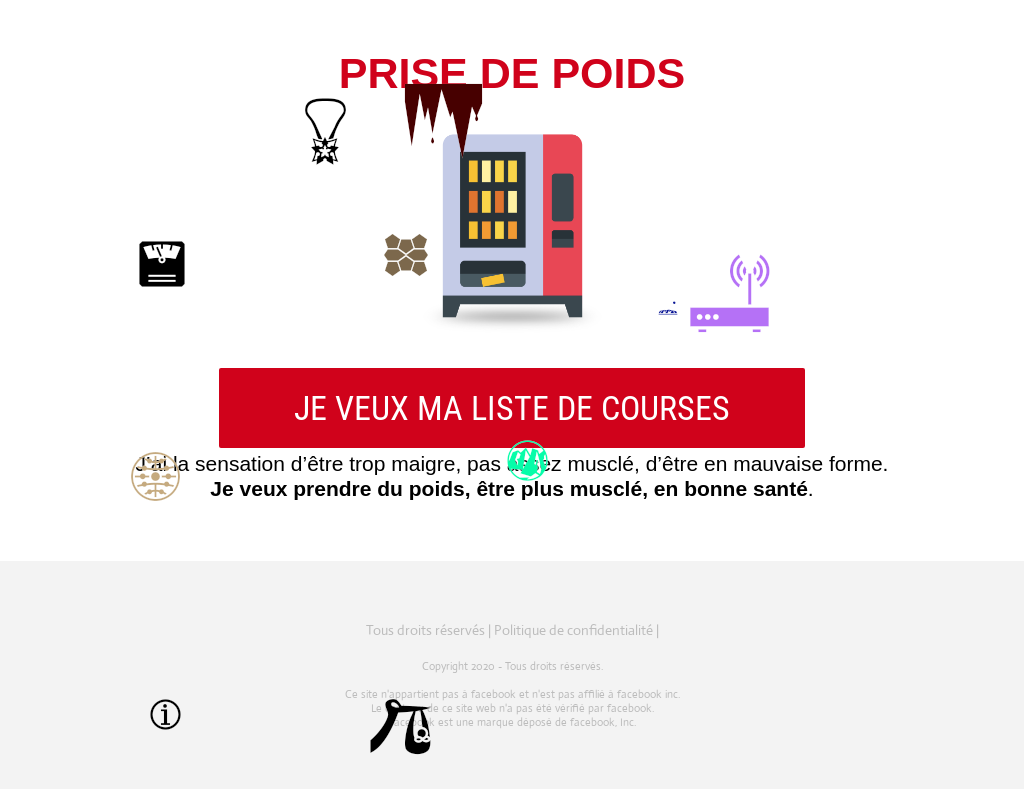 The image size is (1024, 789). I want to click on decorative geometric pattern element, so click(406, 255).